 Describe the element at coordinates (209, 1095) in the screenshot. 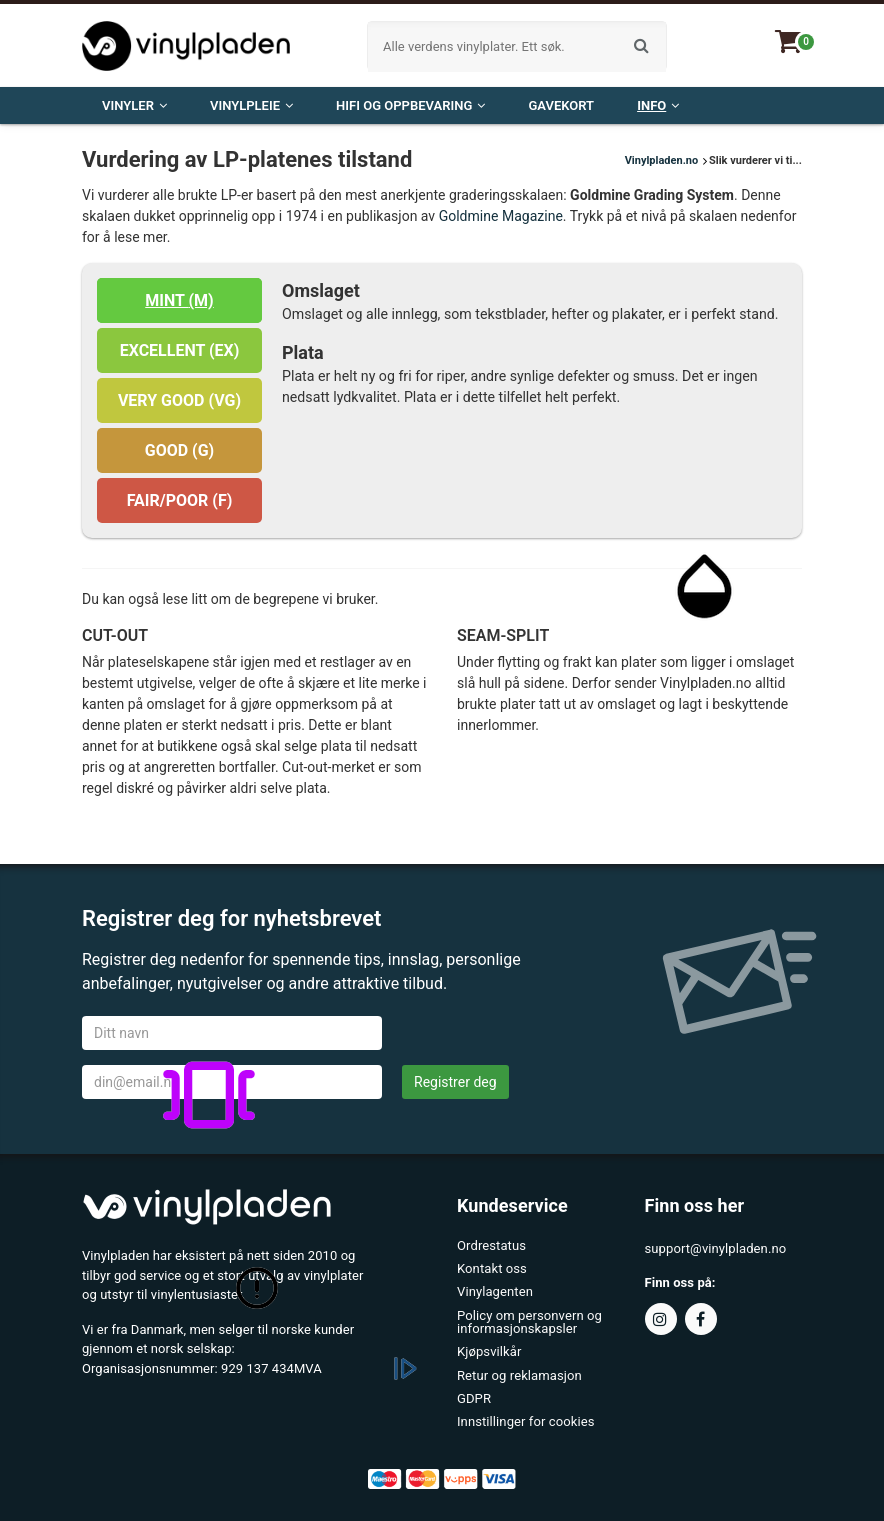

I see `navigate through a horizontal image carousel` at that location.